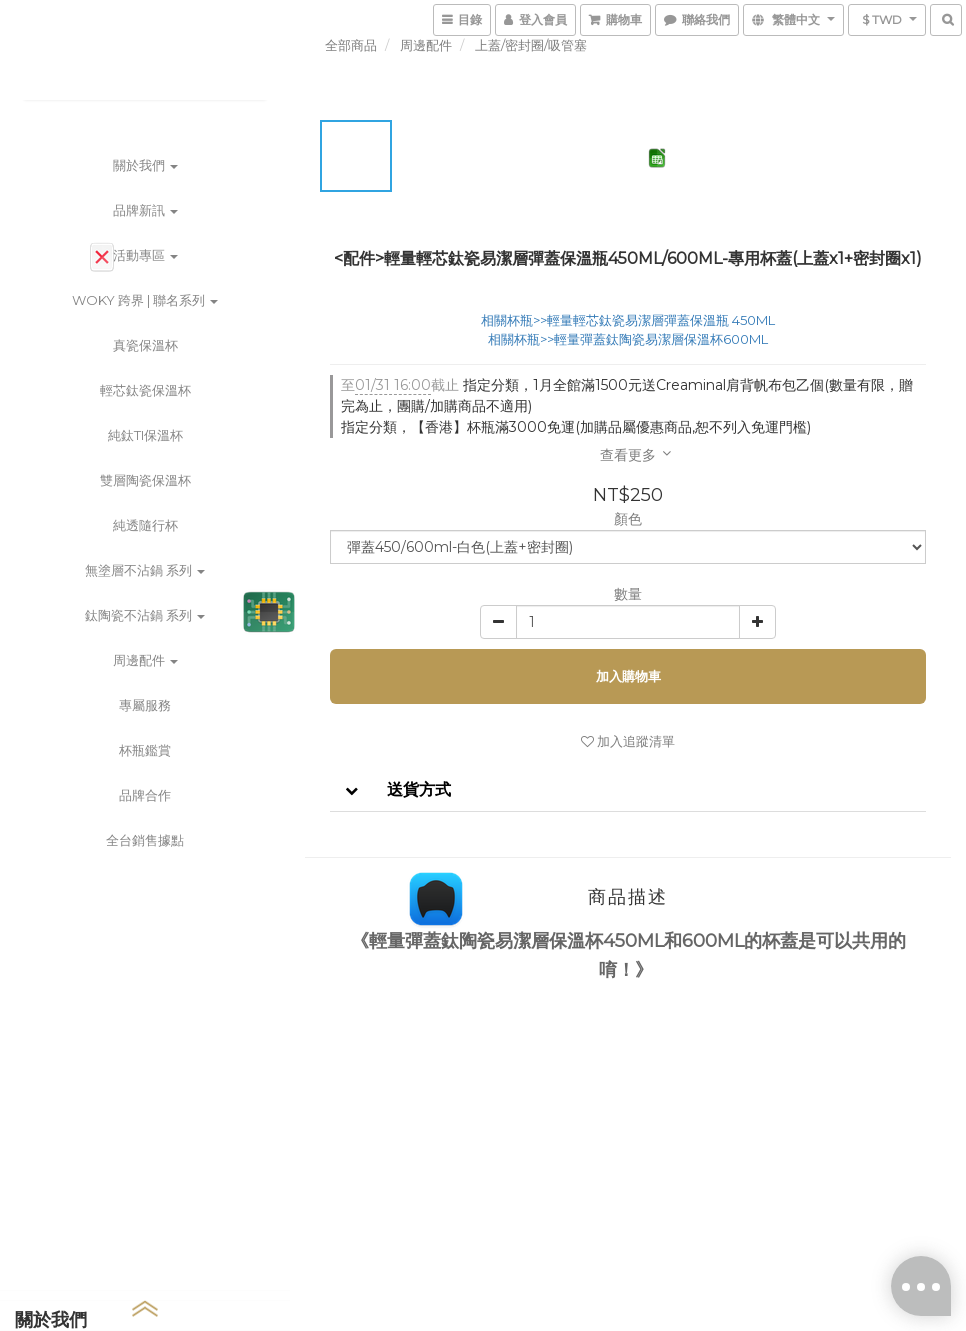 The width and height of the screenshot is (966, 1331). What do you see at coordinates (269, 612) in the screenshot?
I see `open jockey hardware diagnostics app` at bounding box center [269, 612].